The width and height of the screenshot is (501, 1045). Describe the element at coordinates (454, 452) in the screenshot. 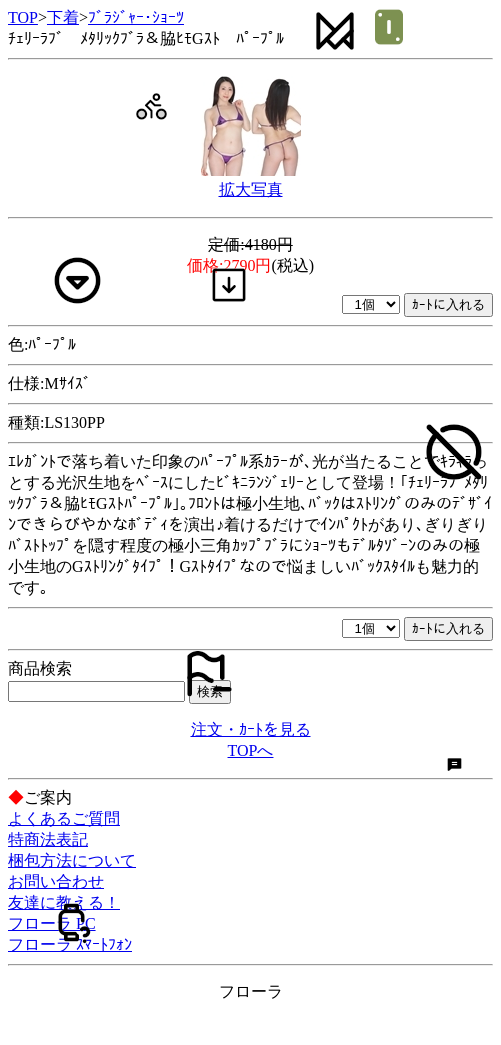

I see `indicates a disabled or unavailable feature` at that location.